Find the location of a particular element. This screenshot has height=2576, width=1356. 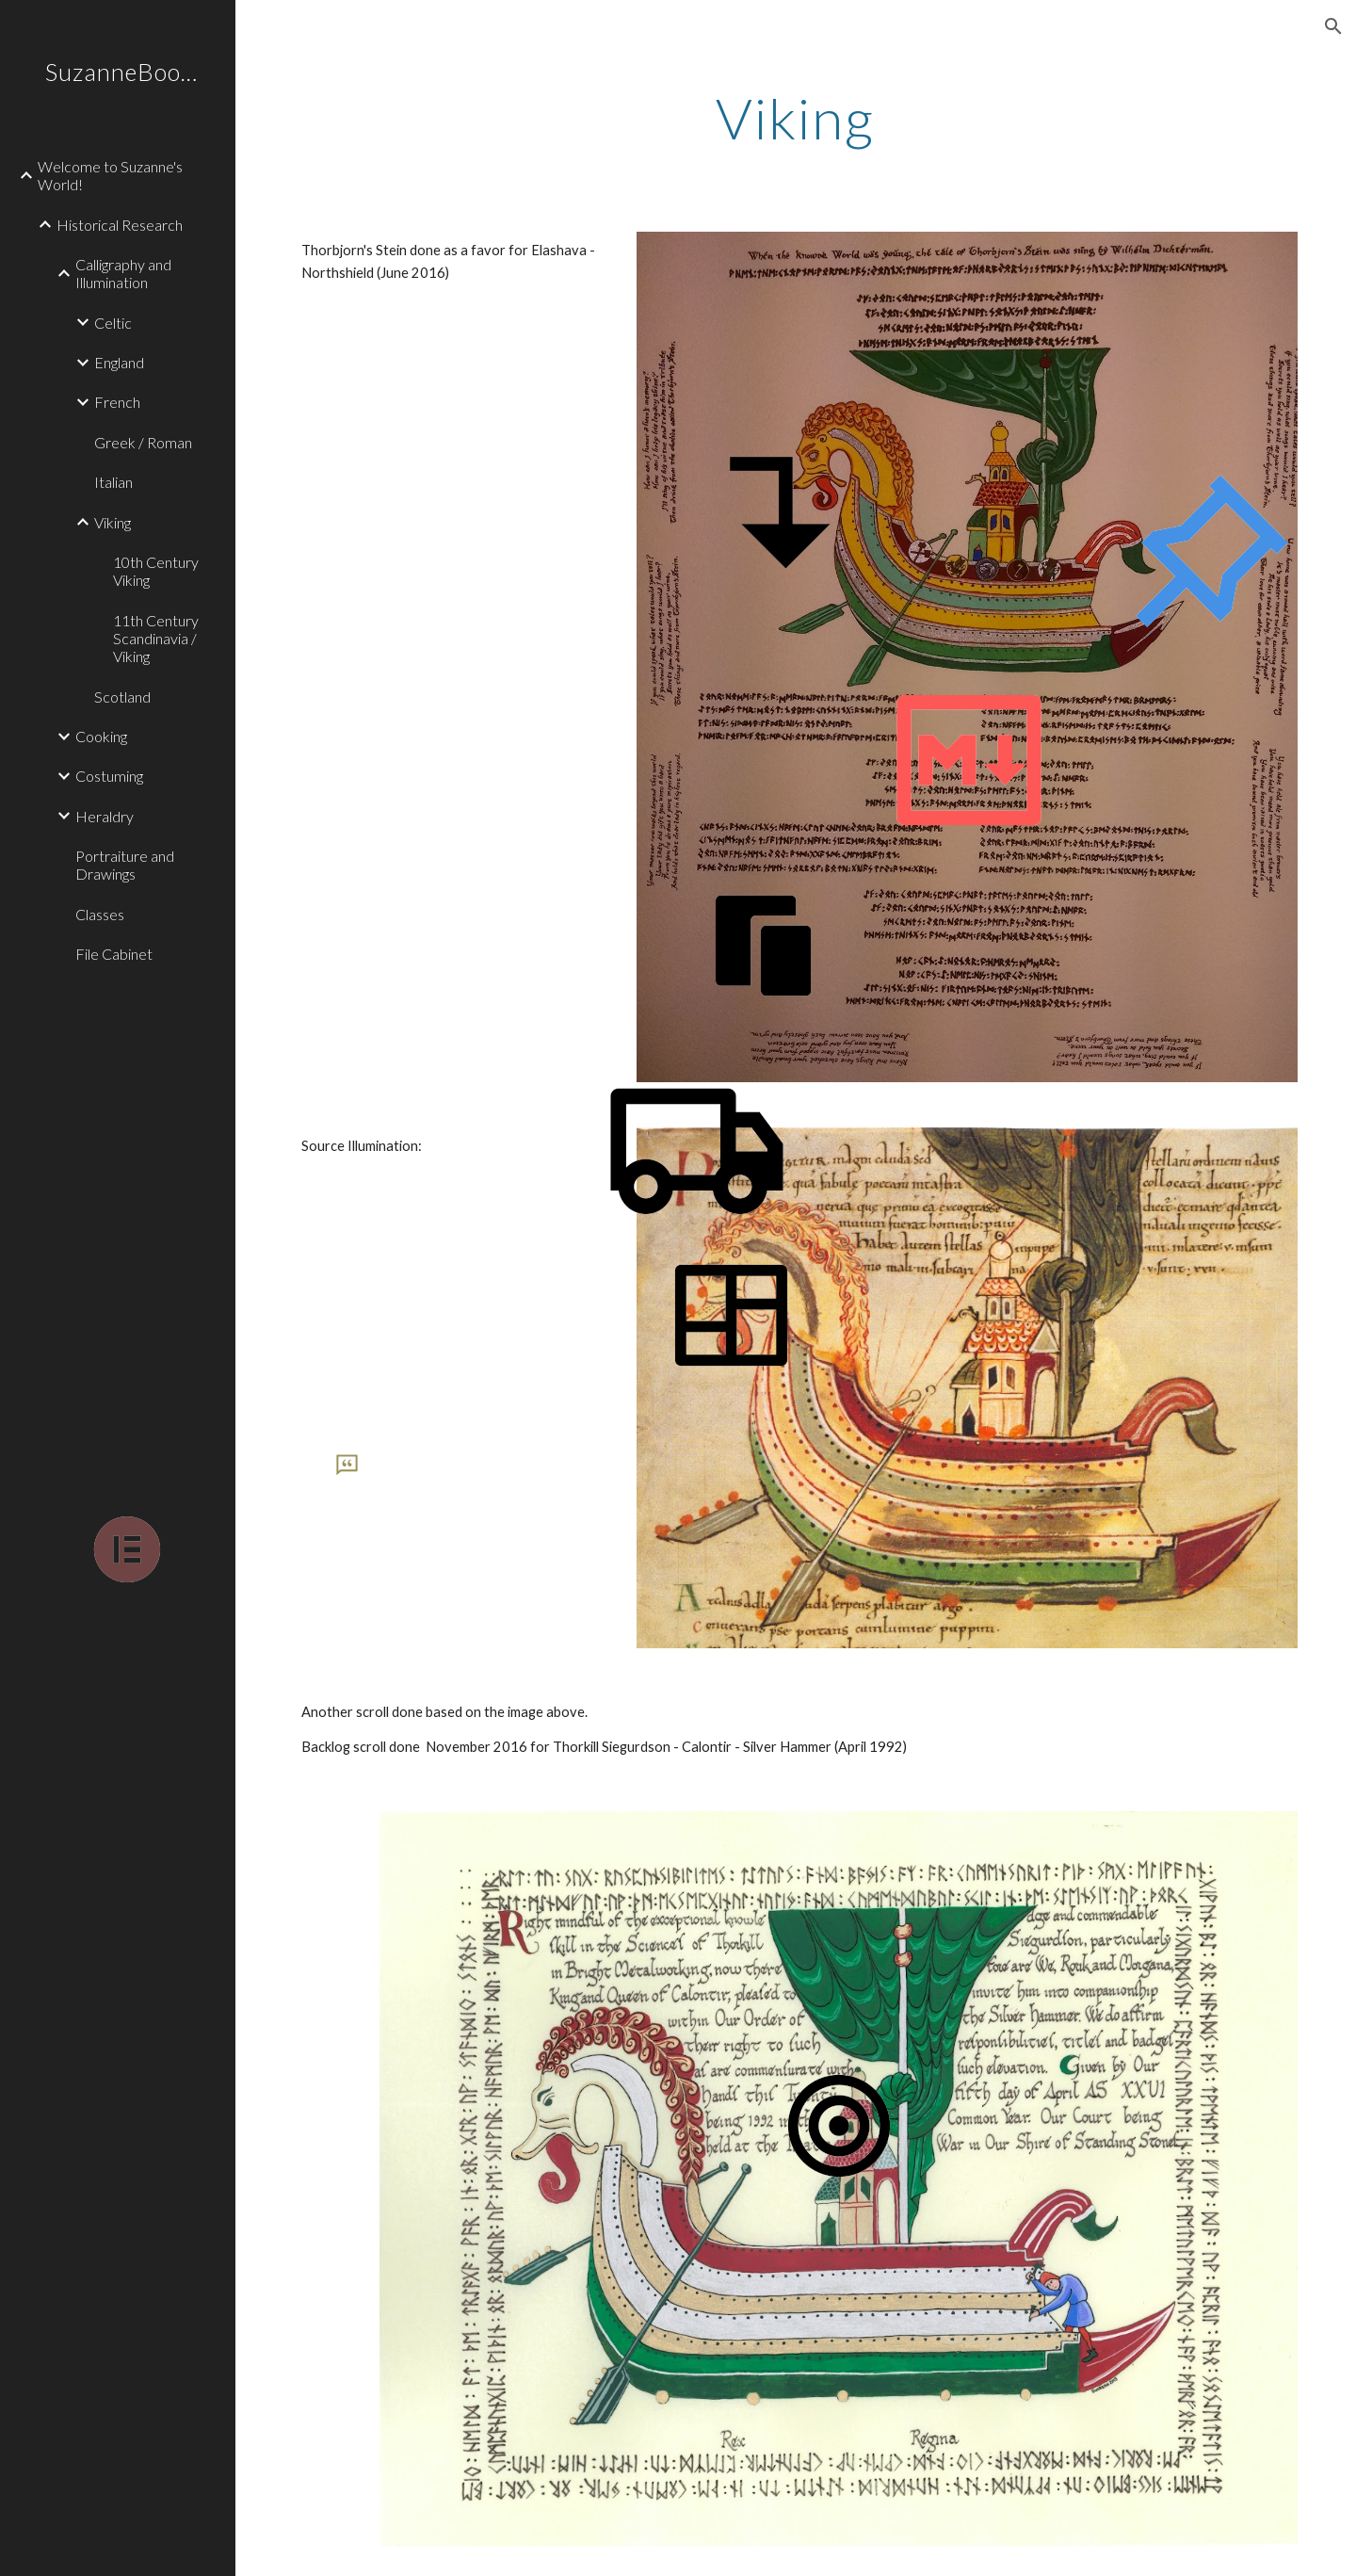

track your delivery status is located at coordinates (697, 1143).